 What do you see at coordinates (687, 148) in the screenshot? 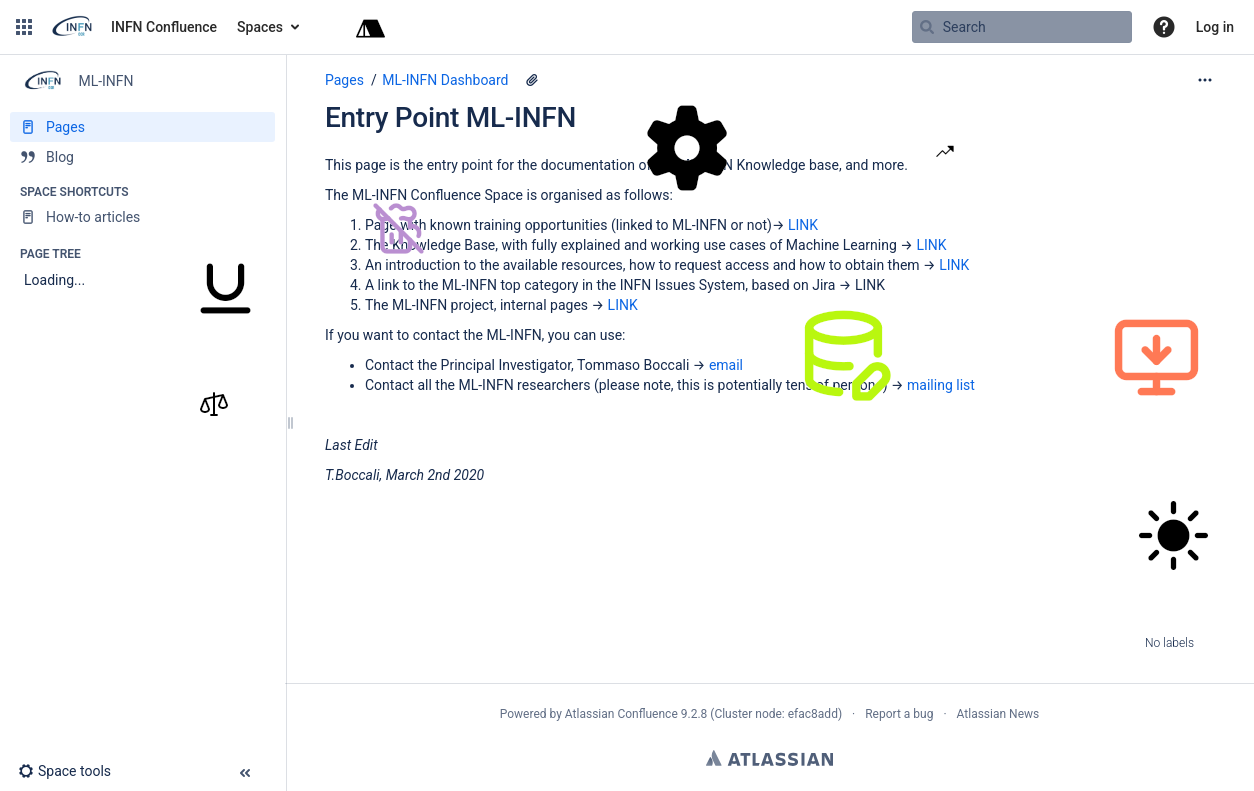
I see `access settings or preferences` at bounding box center [687, 148].